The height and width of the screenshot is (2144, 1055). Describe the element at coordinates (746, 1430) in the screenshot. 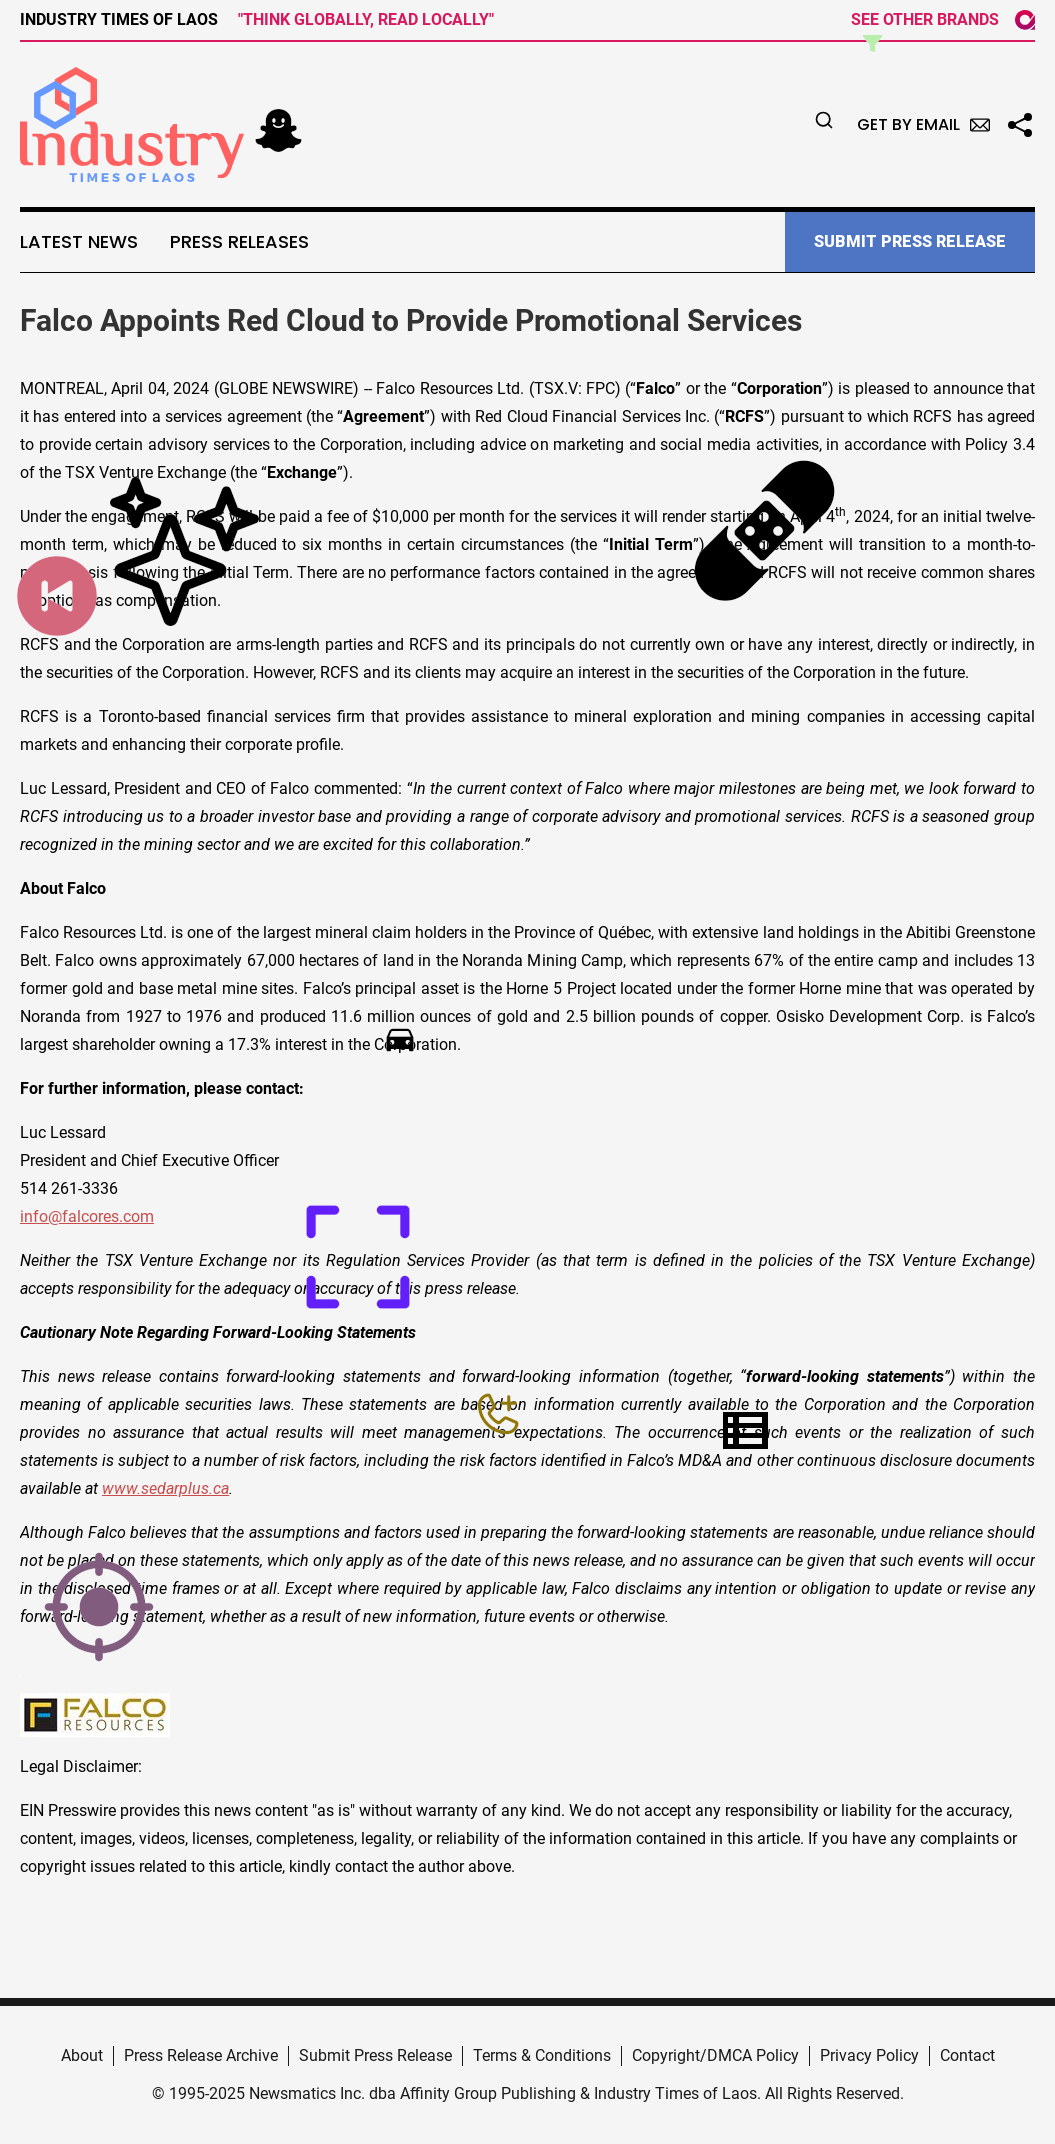

I see `switch to list view` at that location.